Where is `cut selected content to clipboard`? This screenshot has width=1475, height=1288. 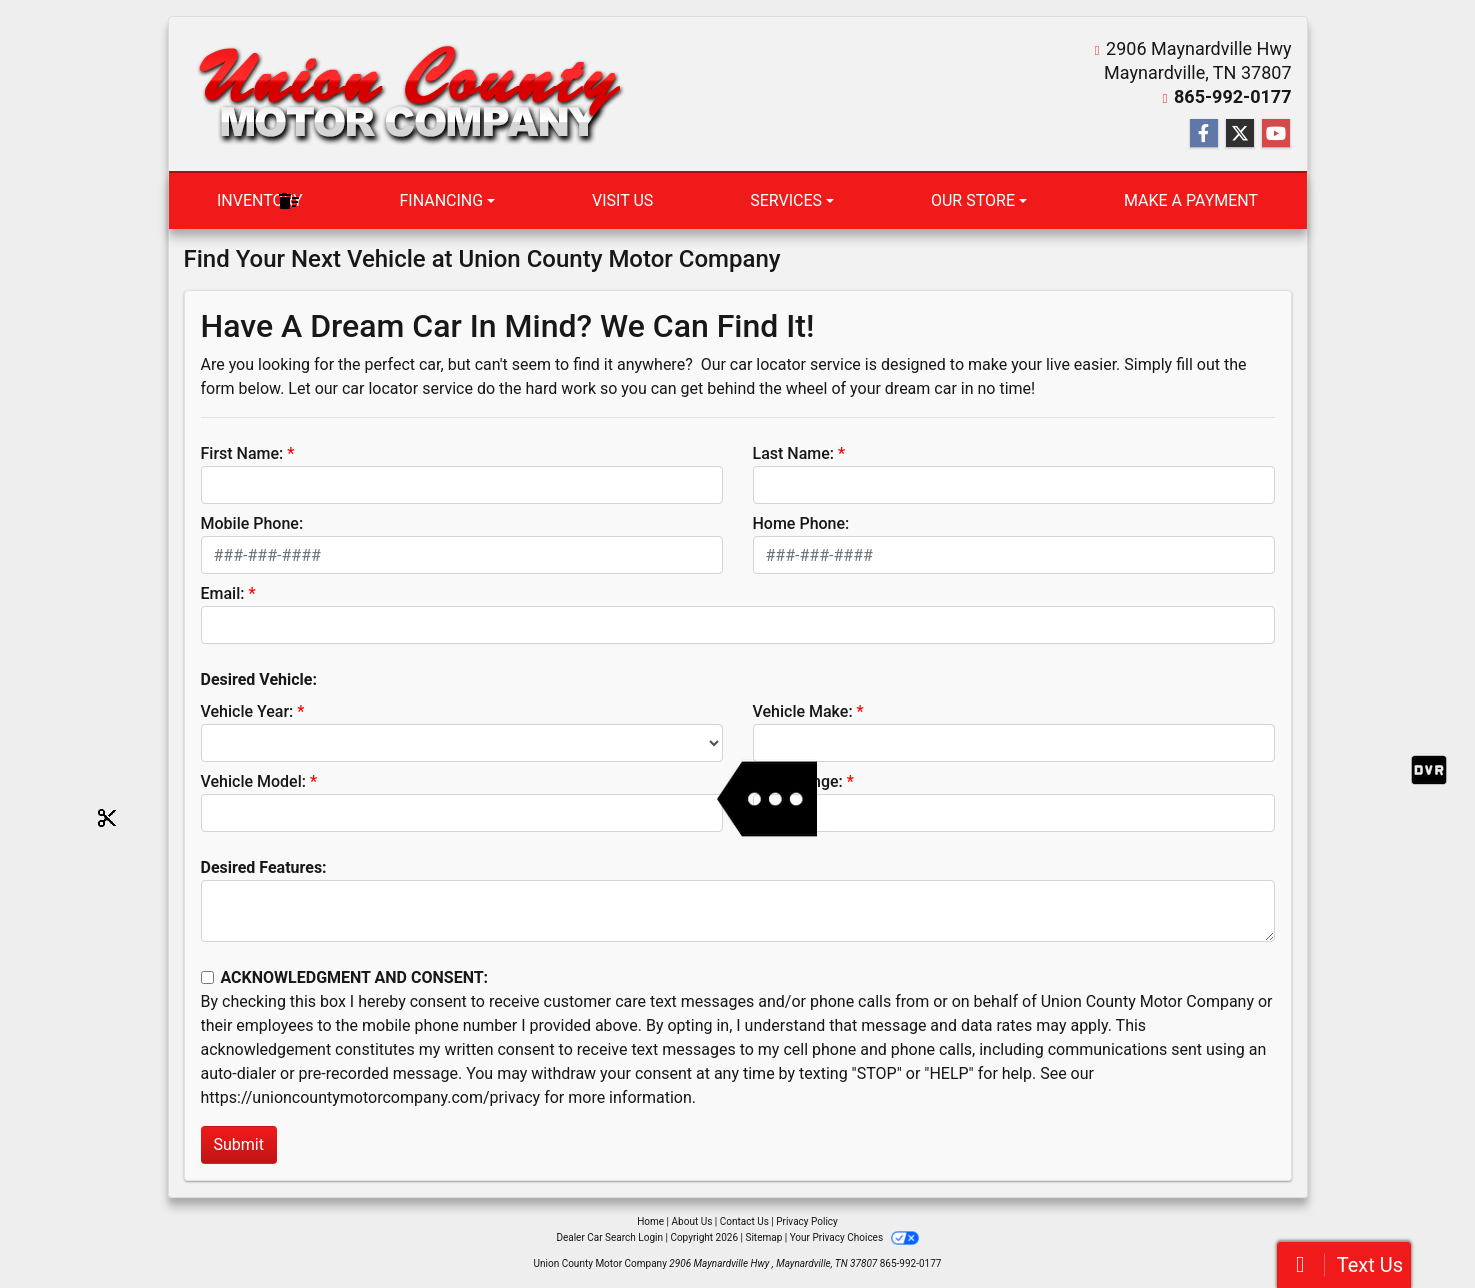 cut selected content to clipboard is located at coordinates (107, 818).